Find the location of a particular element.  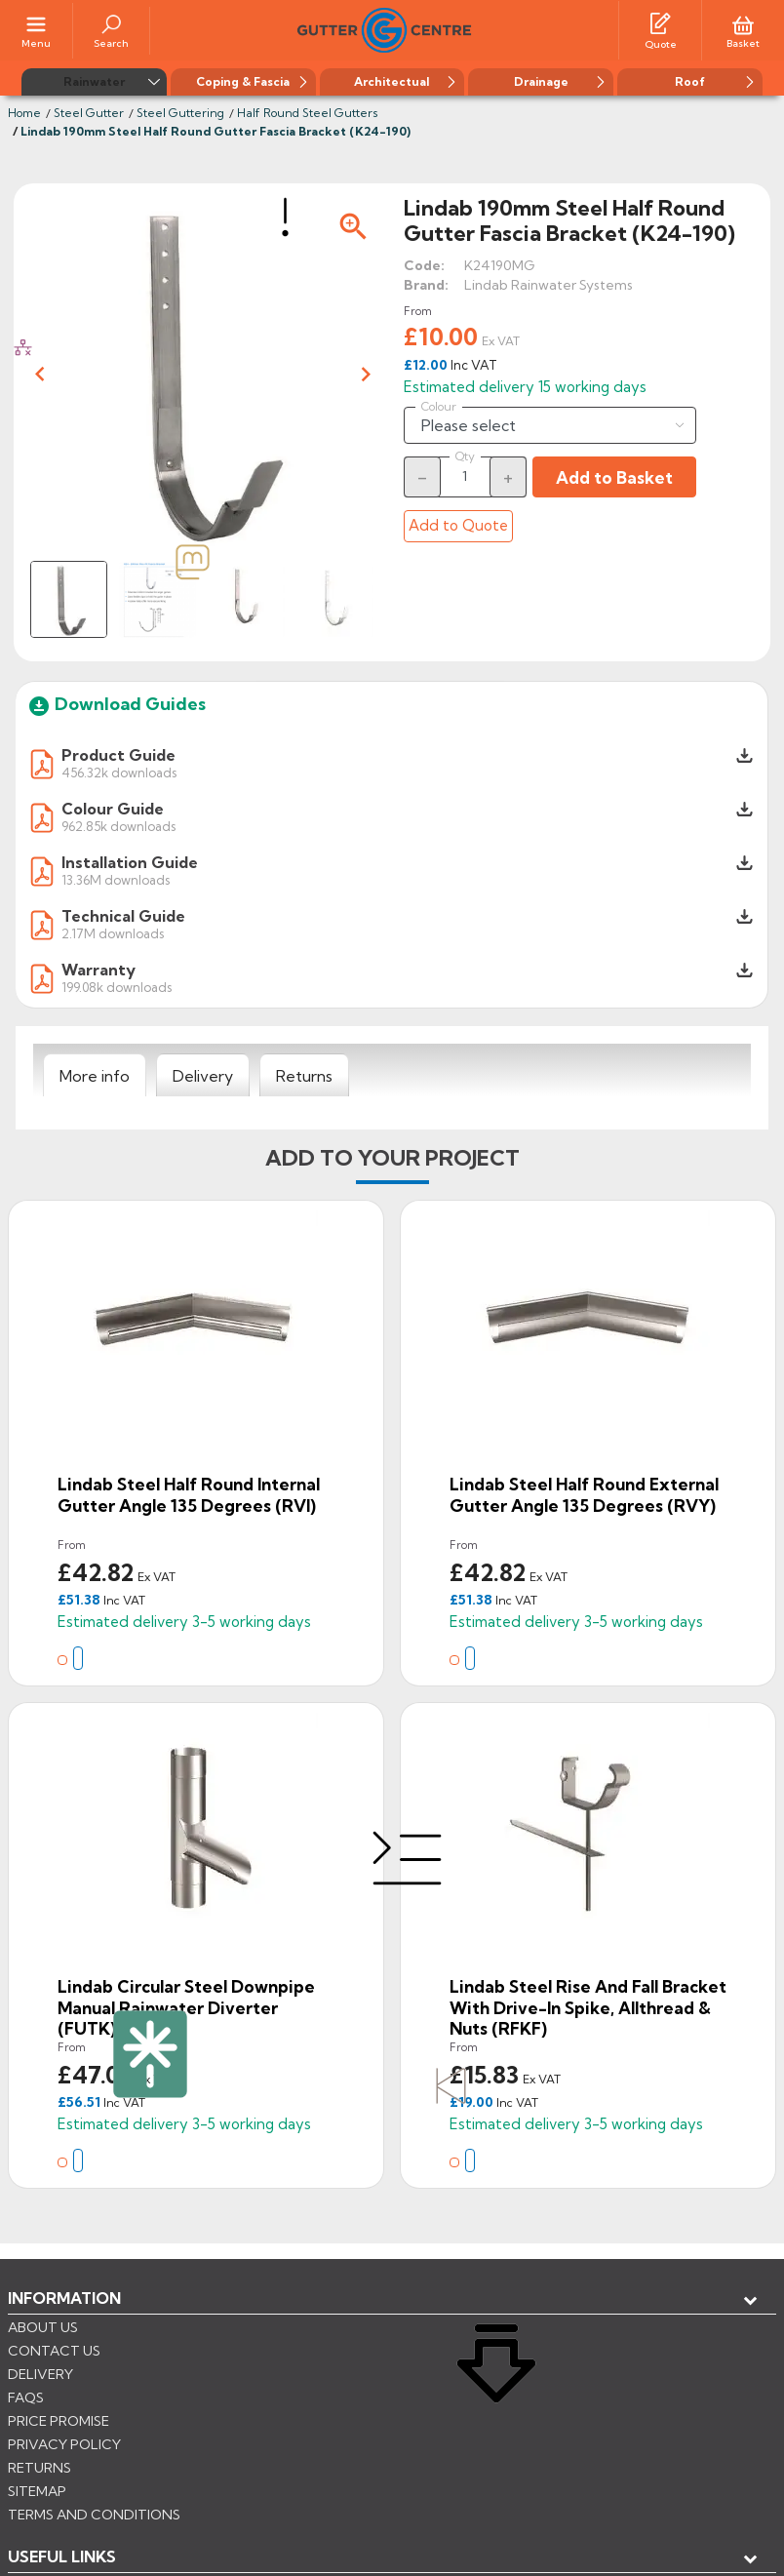

increase text indentation is located at coordinates (407, 1859).